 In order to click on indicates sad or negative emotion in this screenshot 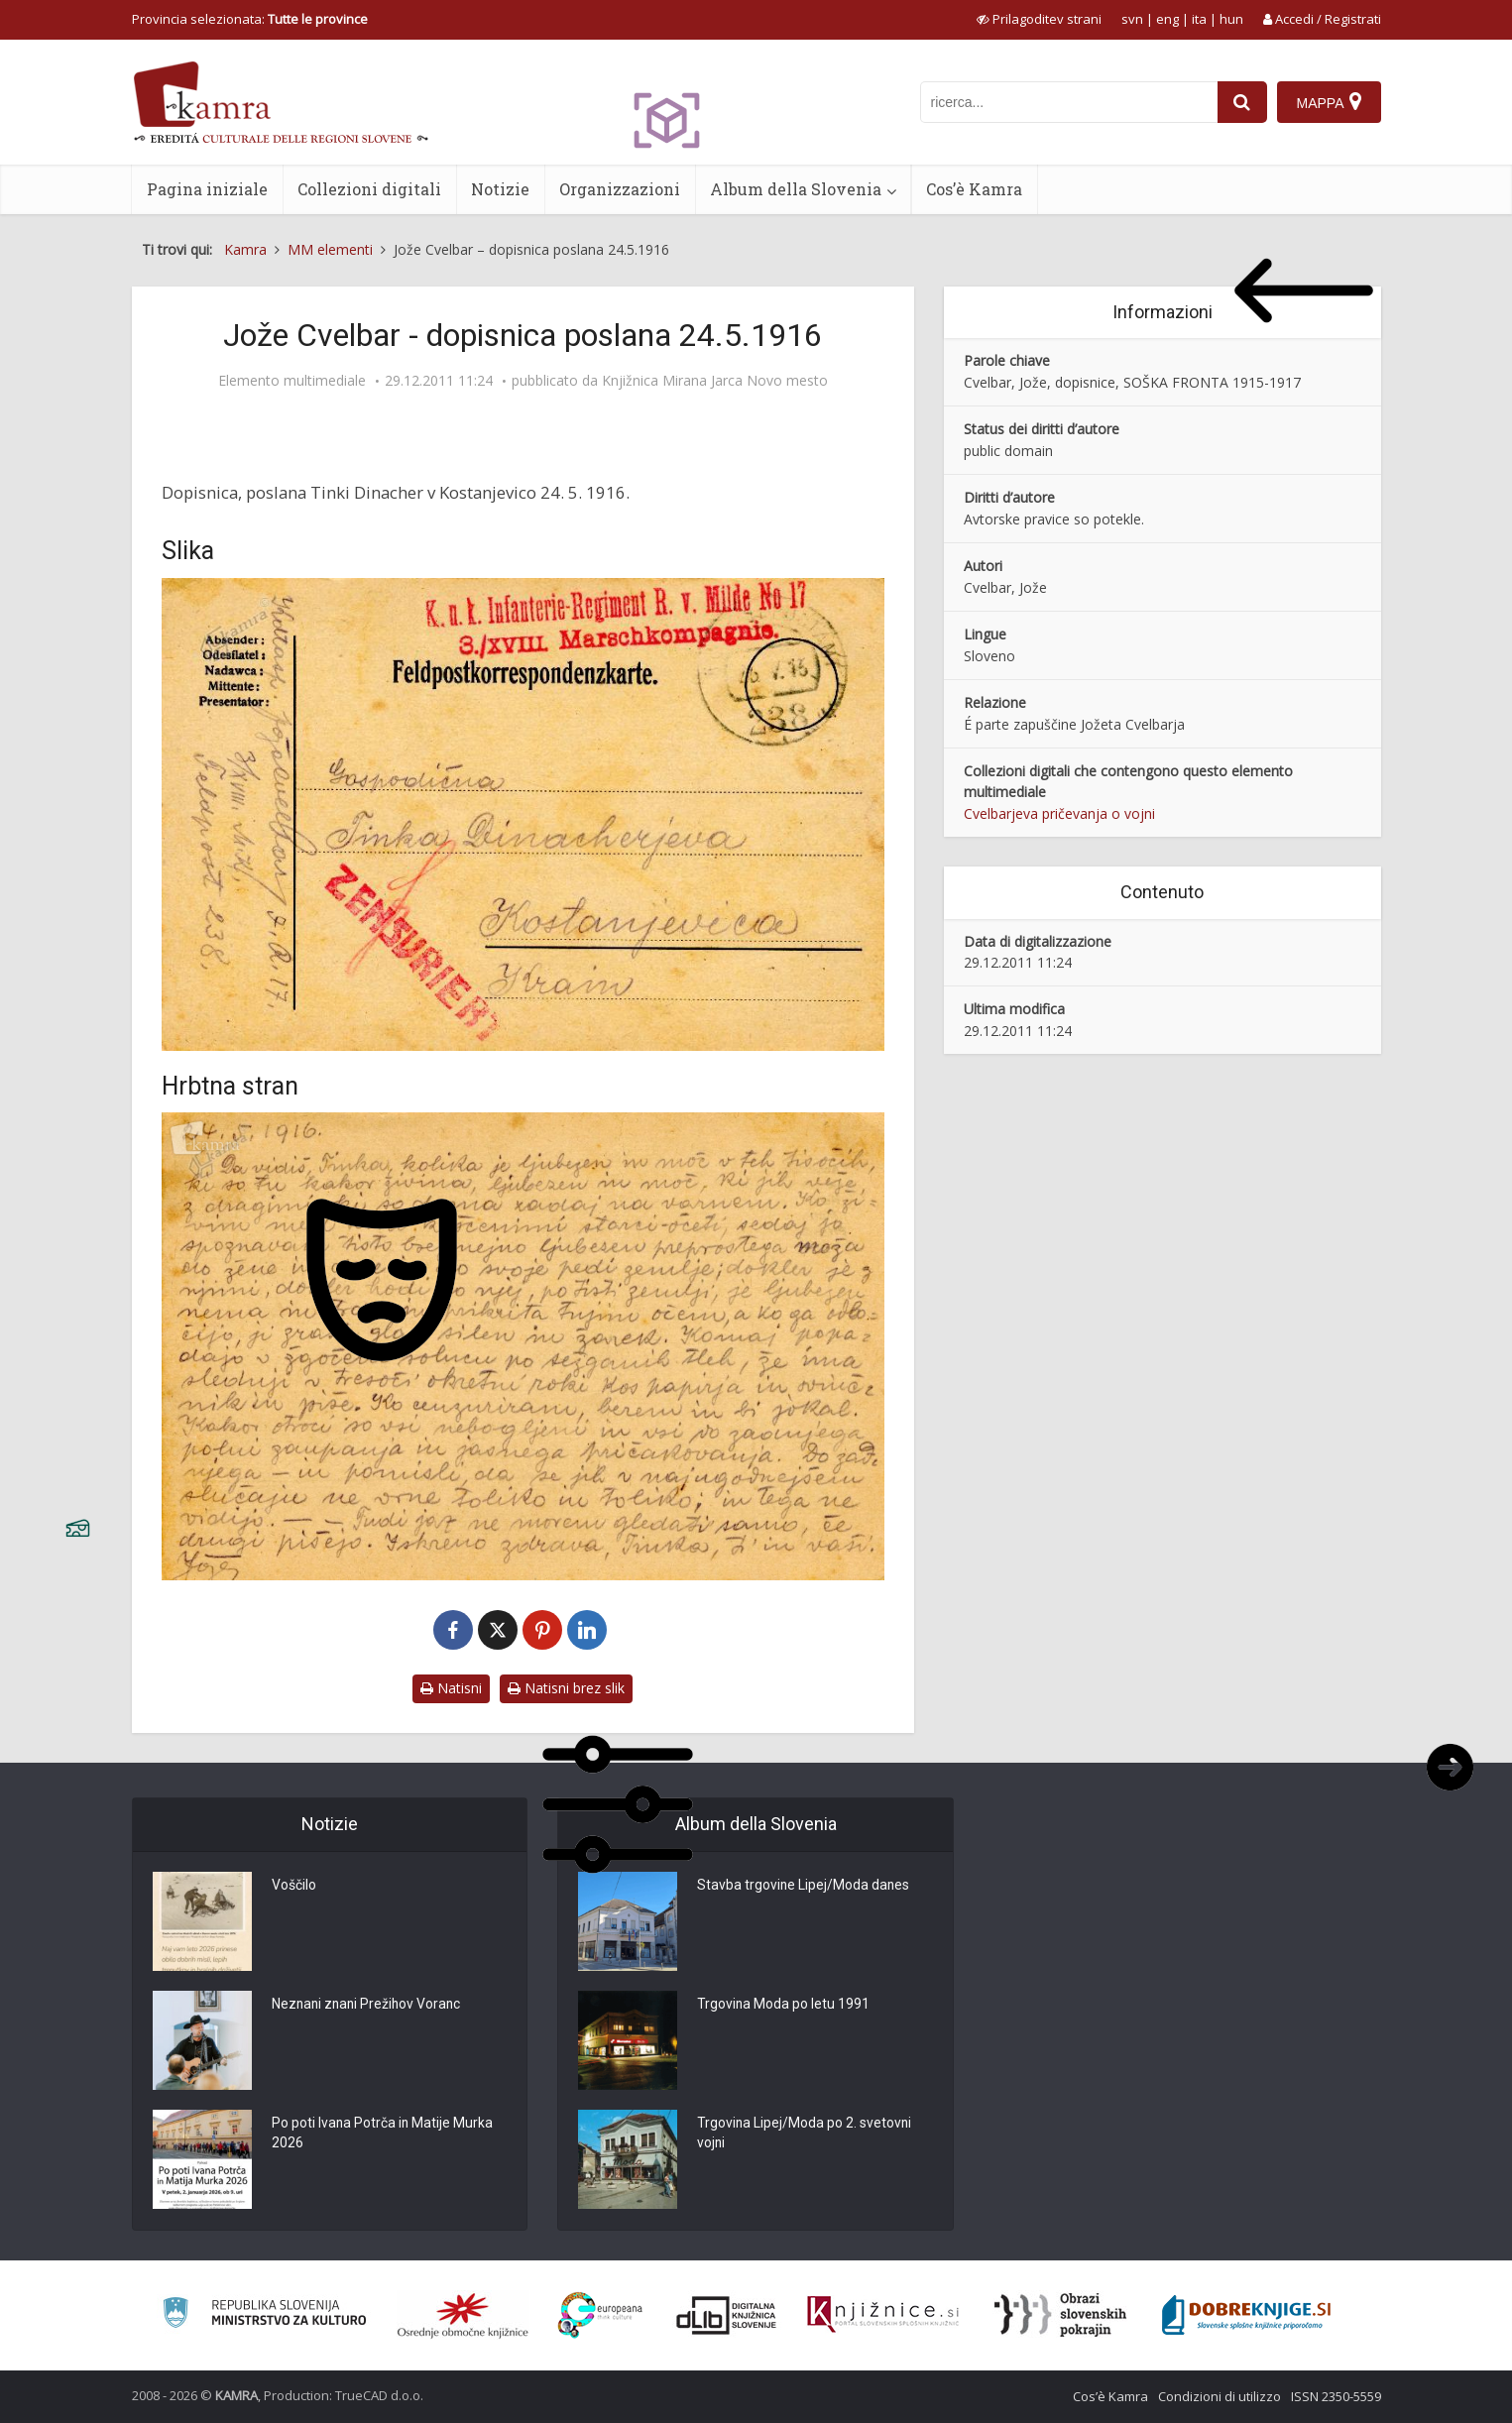, I will do `click(382, 1274)`.